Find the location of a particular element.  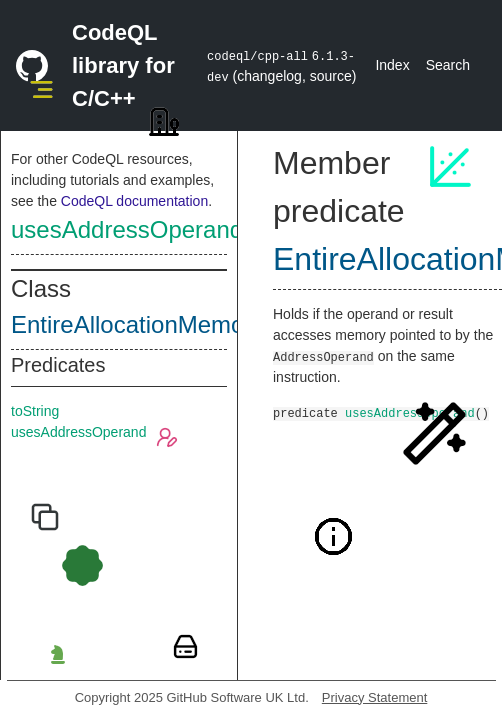

align text to the right is located at coordinates (41, 89).